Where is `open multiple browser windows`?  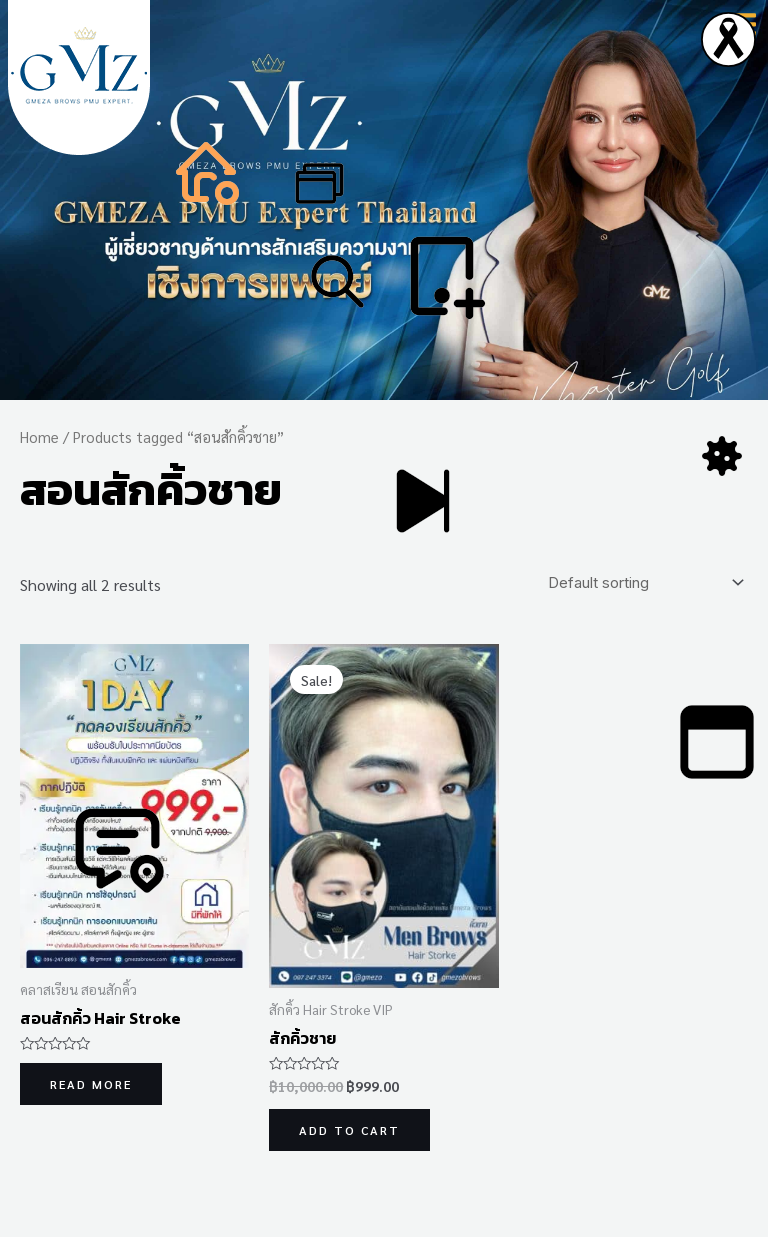 open multiple browser windows is located at coordinates (319, 183).